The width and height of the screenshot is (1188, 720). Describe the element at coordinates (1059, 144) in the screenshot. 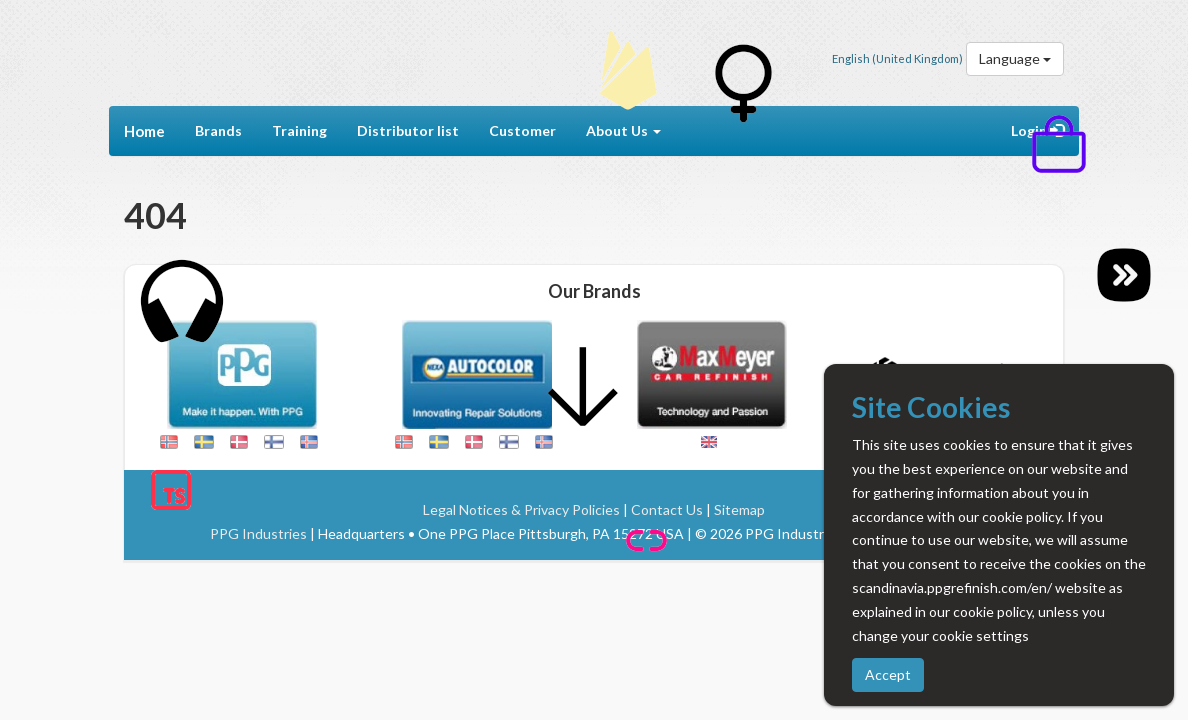

I see `view your shopping bag` at that location.